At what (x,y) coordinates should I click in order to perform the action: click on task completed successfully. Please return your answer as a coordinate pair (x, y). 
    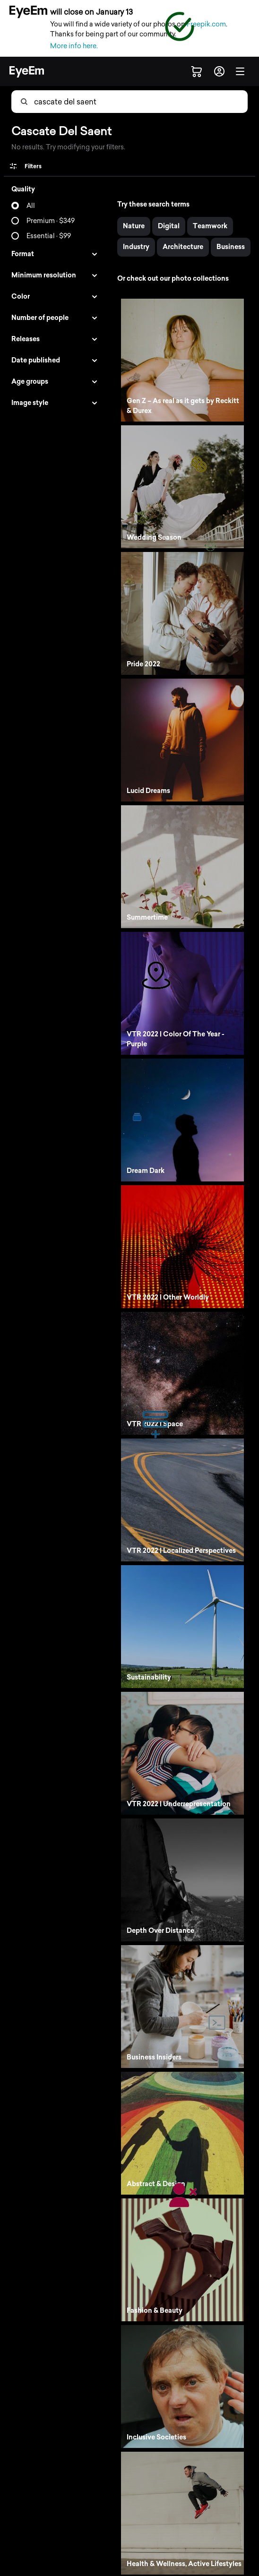
    Looking at the image, I should click on (180, 26).